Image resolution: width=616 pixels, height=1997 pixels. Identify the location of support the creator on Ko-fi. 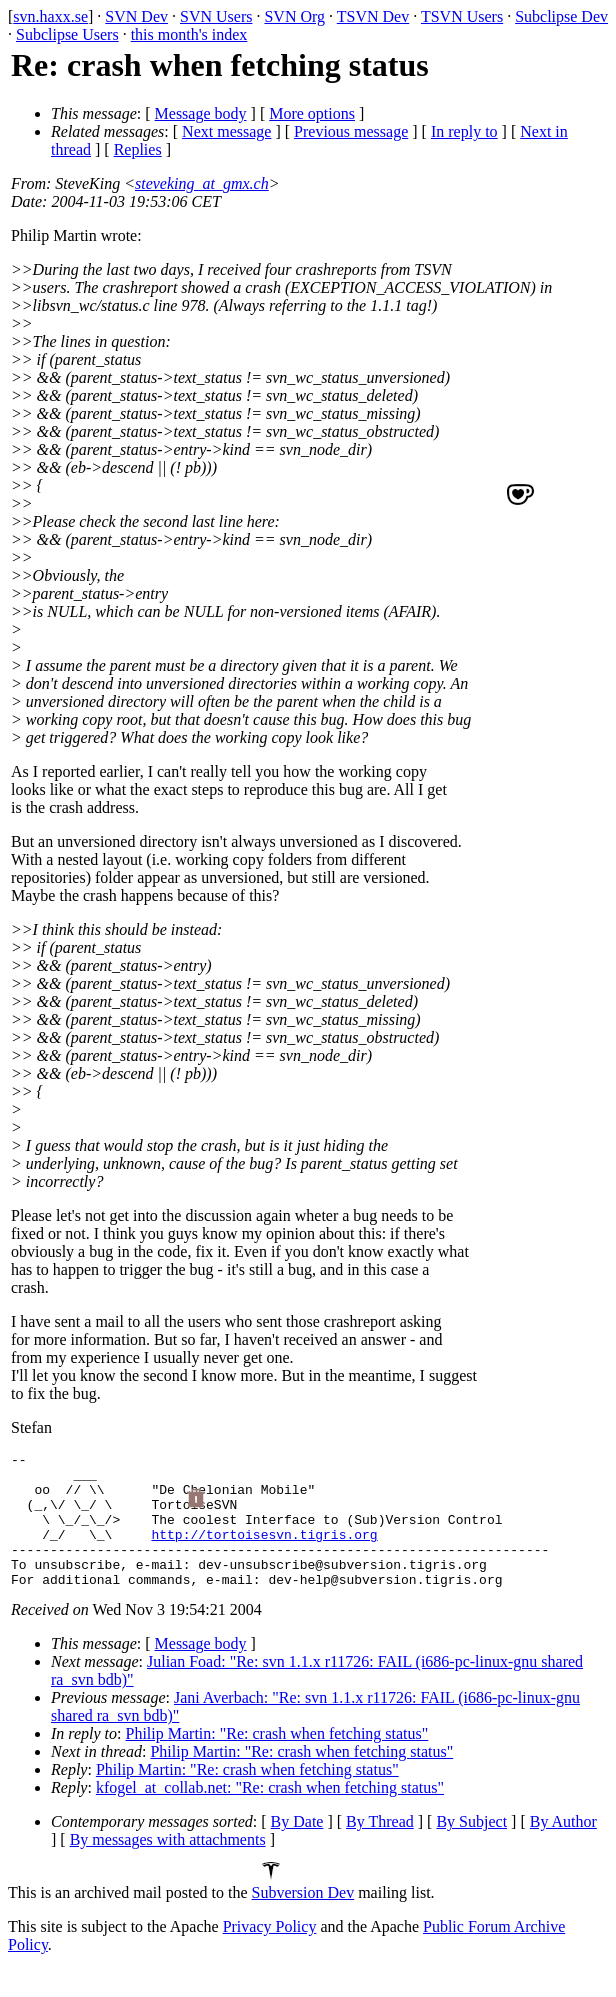
(520, 494).